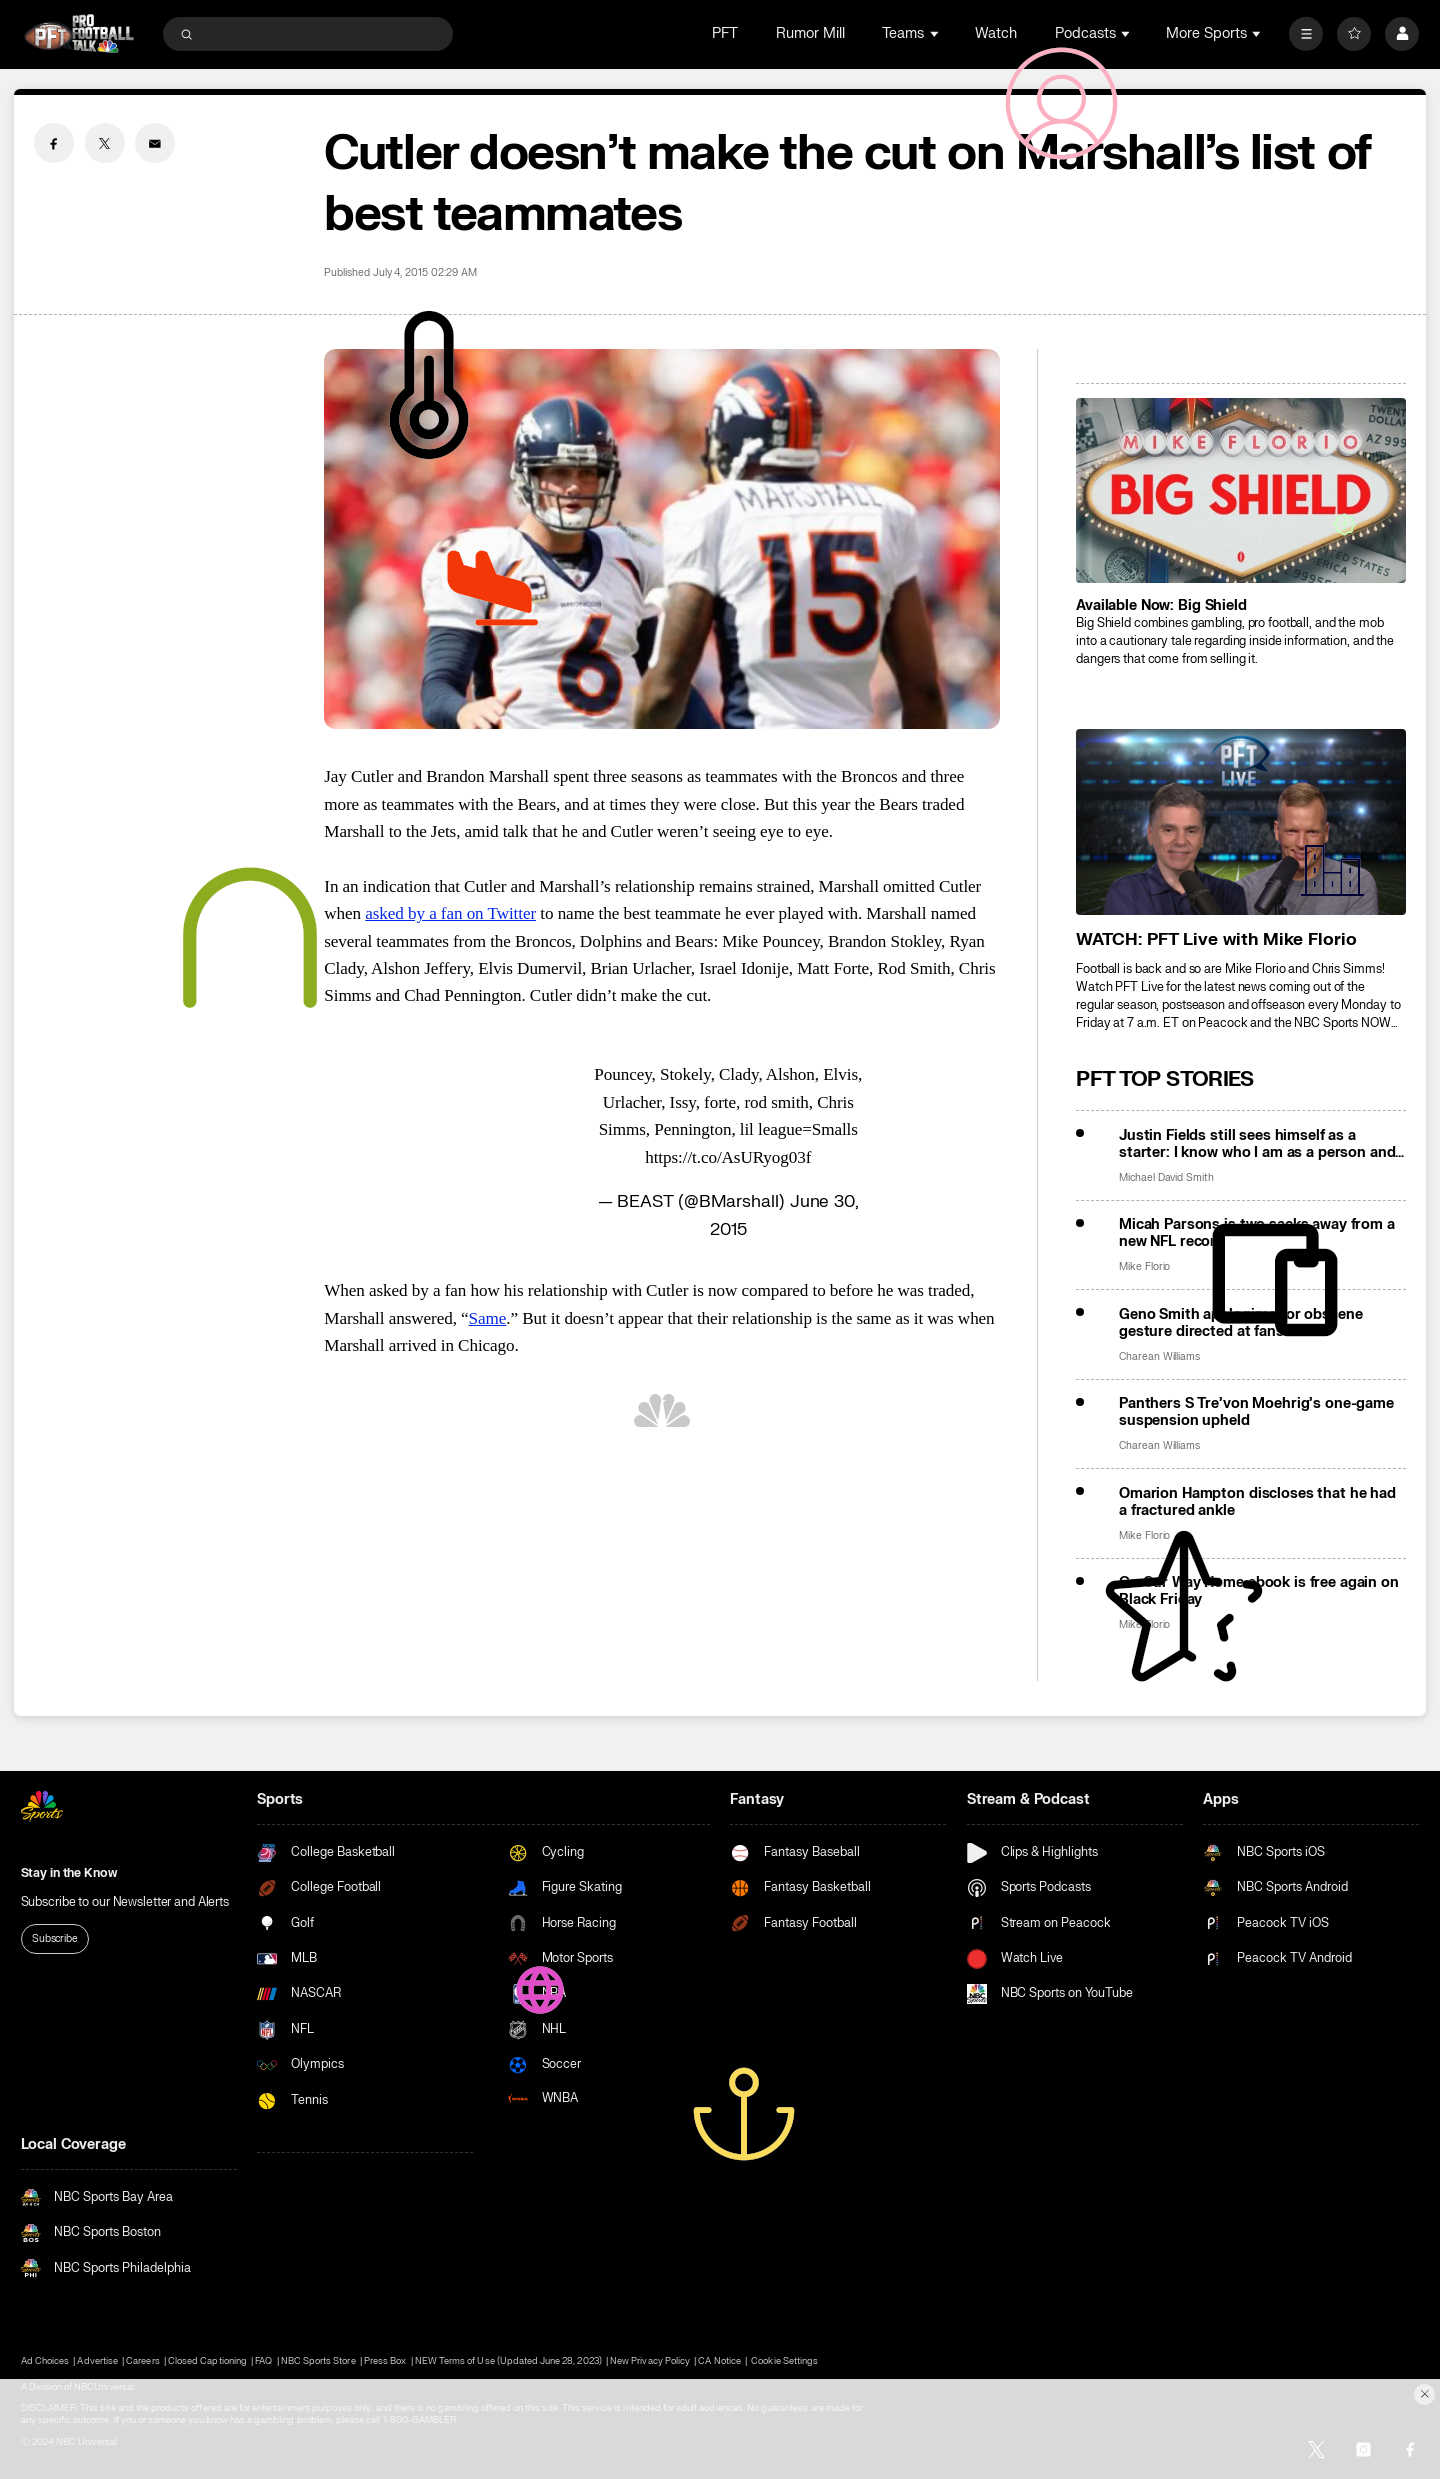 This screenshot has height=2479, width=1440. I want to click on indicates a warning or important notice, so click(1344, 524).